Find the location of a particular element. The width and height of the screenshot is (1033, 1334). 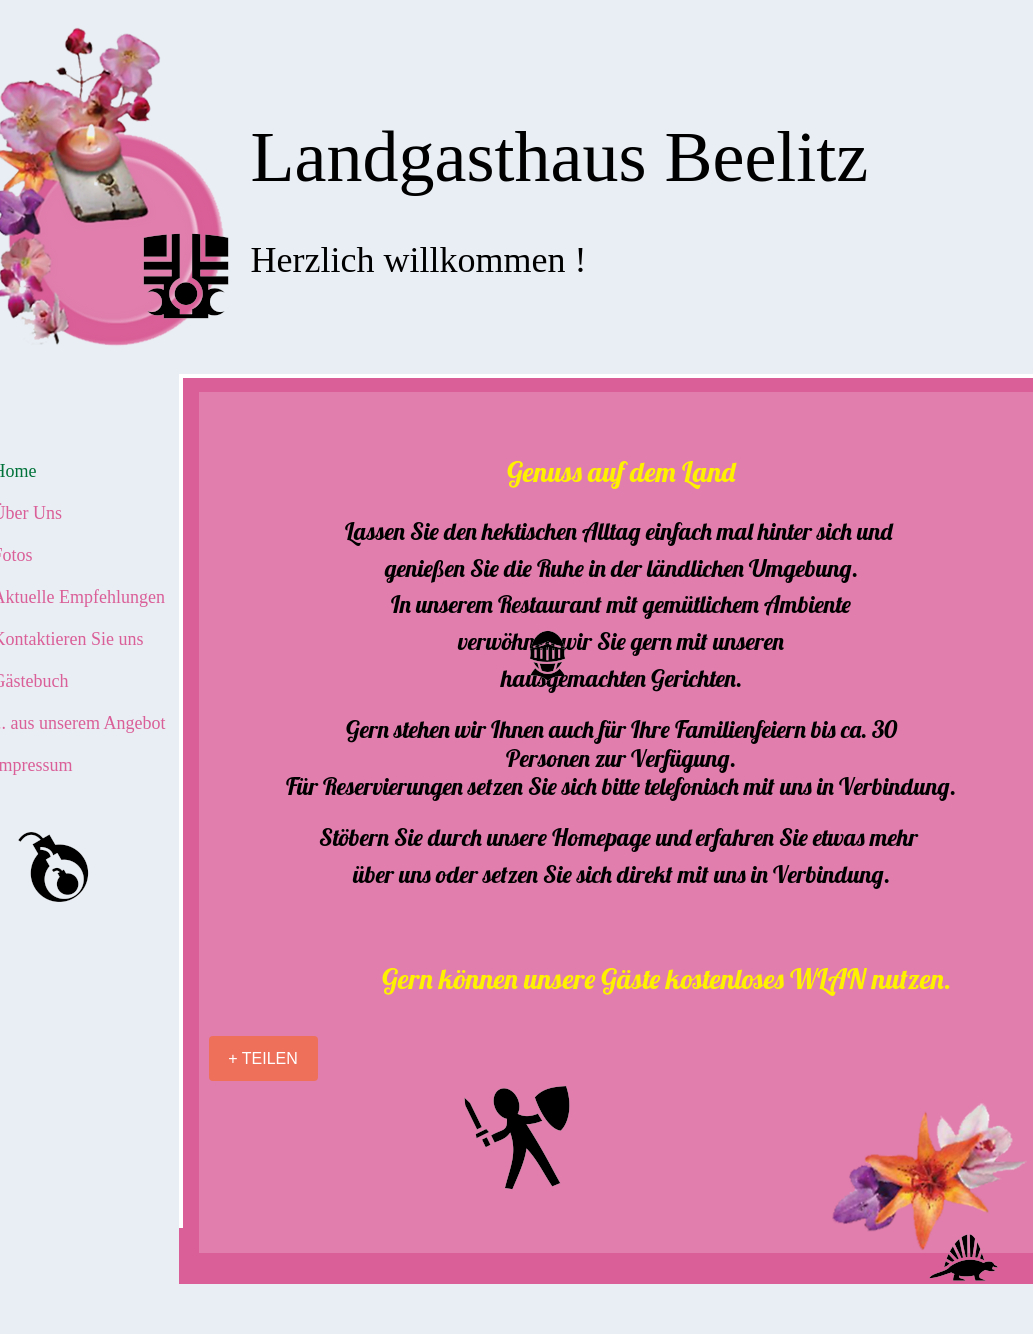

deploy cluster bomb weapon in game is located at coordinates (53, 867).